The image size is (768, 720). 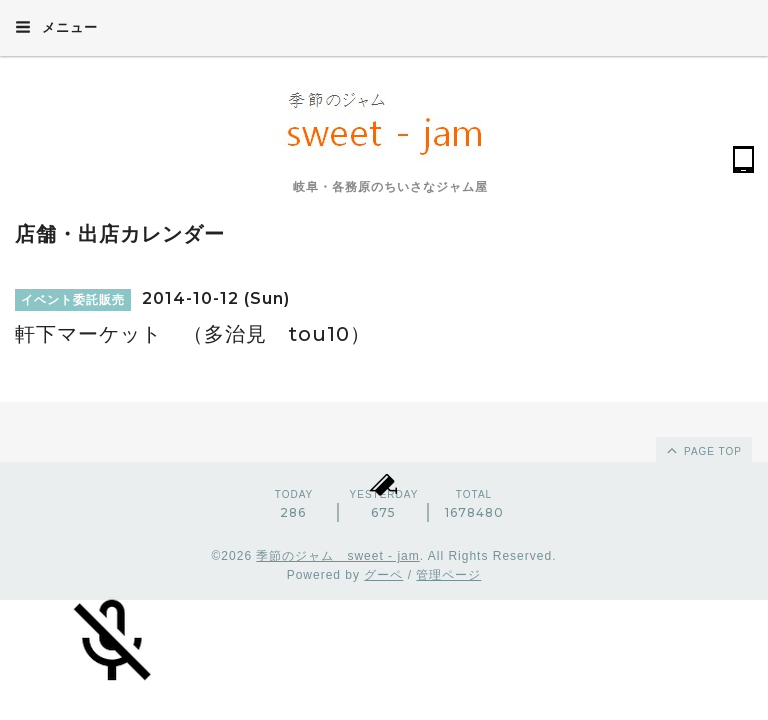 I want to click on switch to tablet view or layout, so click(x=743, y=159).